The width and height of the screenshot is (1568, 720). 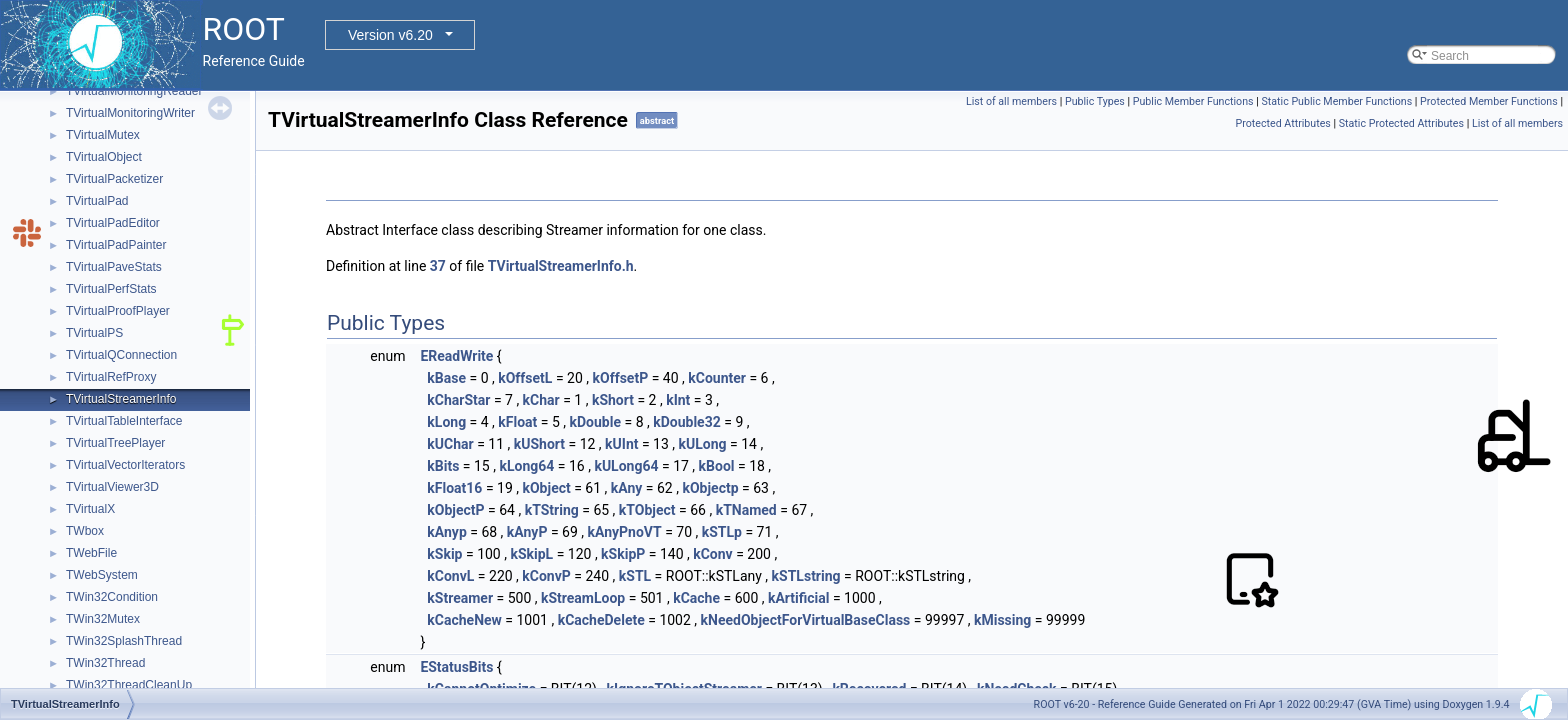 I want to click on navigate to directions or wayfinding, so click(x=233, y=330).